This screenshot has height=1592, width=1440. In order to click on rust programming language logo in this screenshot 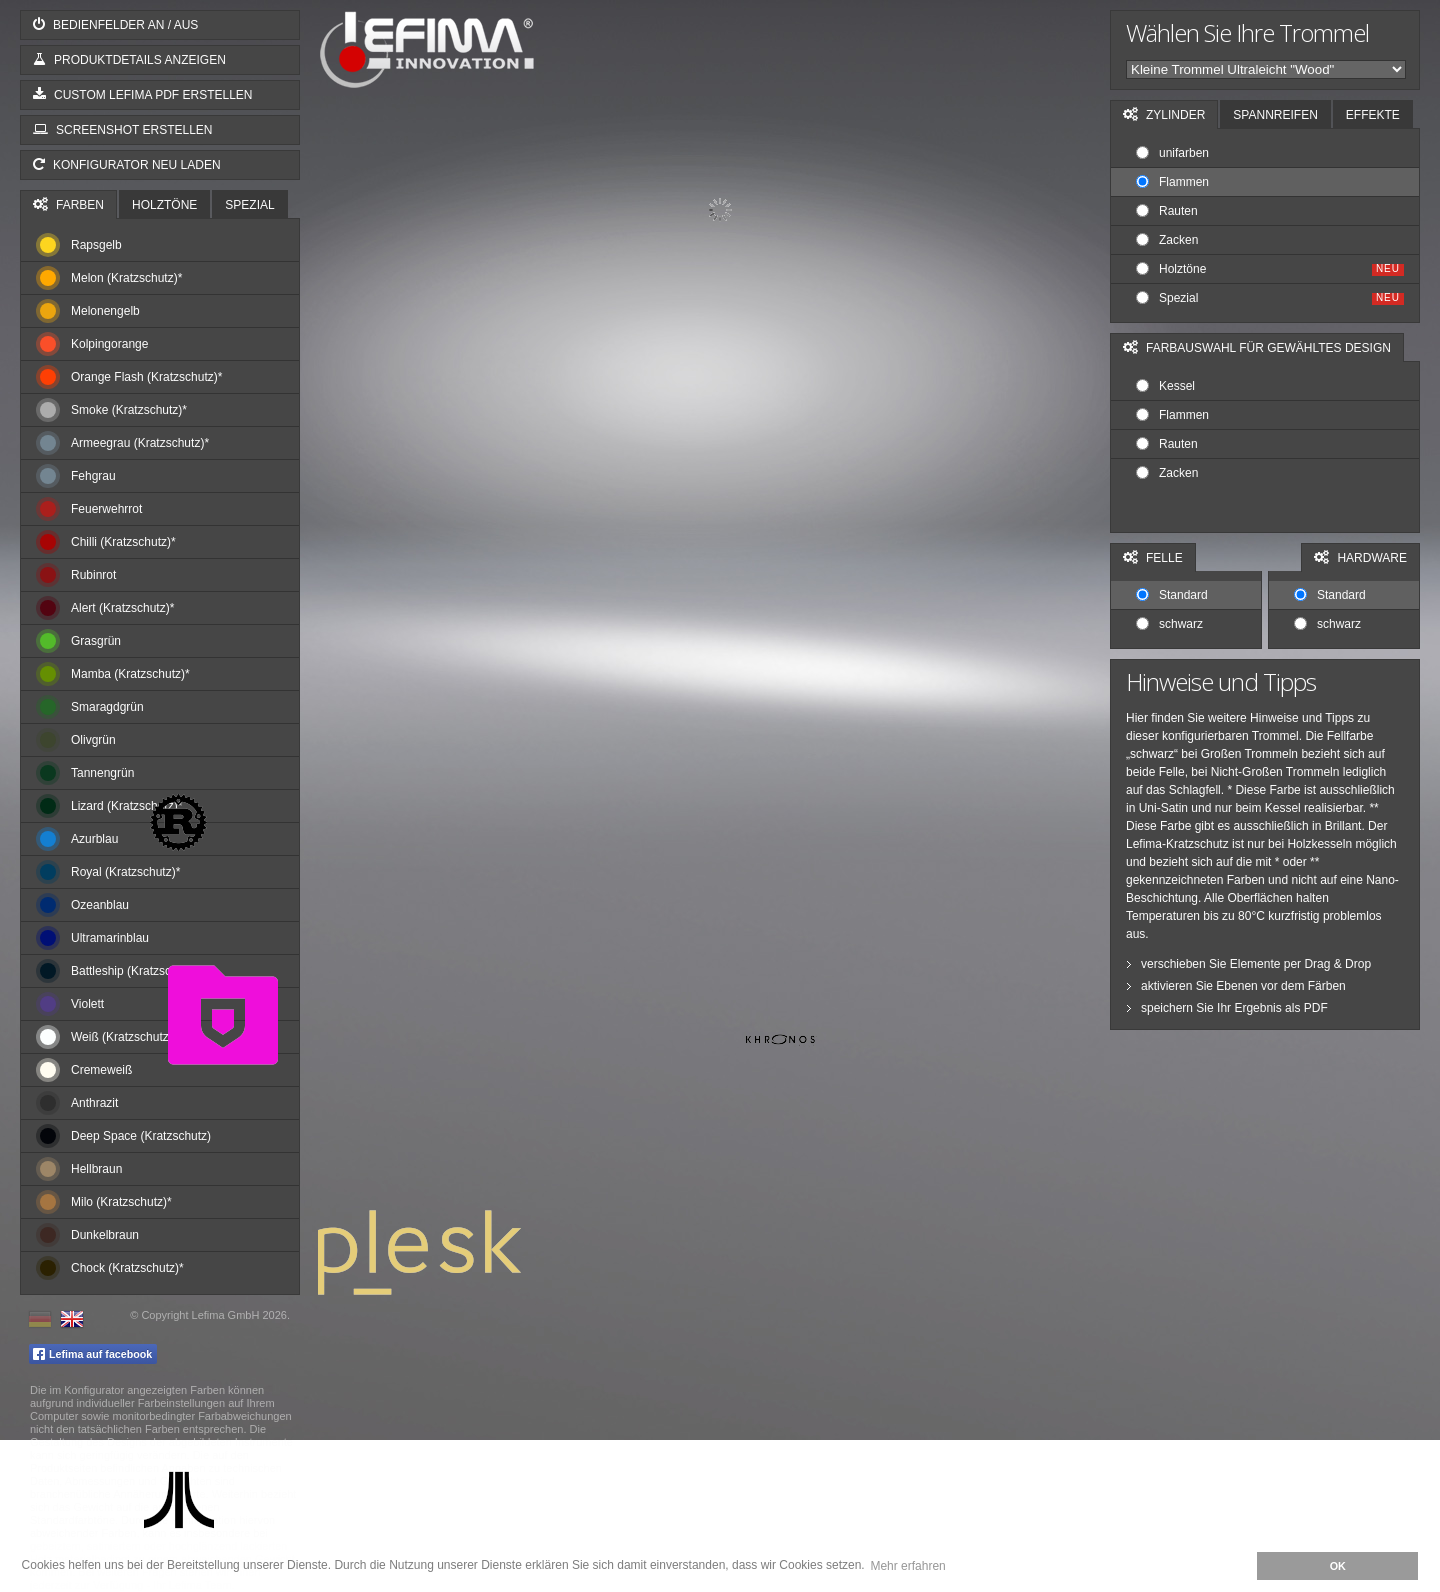, I will do `click(178, 822)`.